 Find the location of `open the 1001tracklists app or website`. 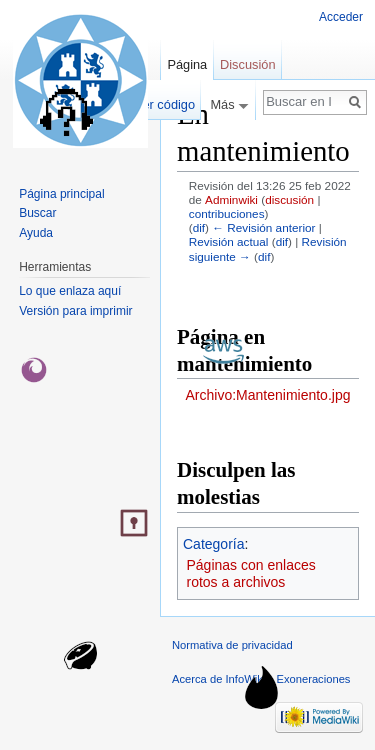

open the 1001tracklists app or website is located at coordinates (66, 112).